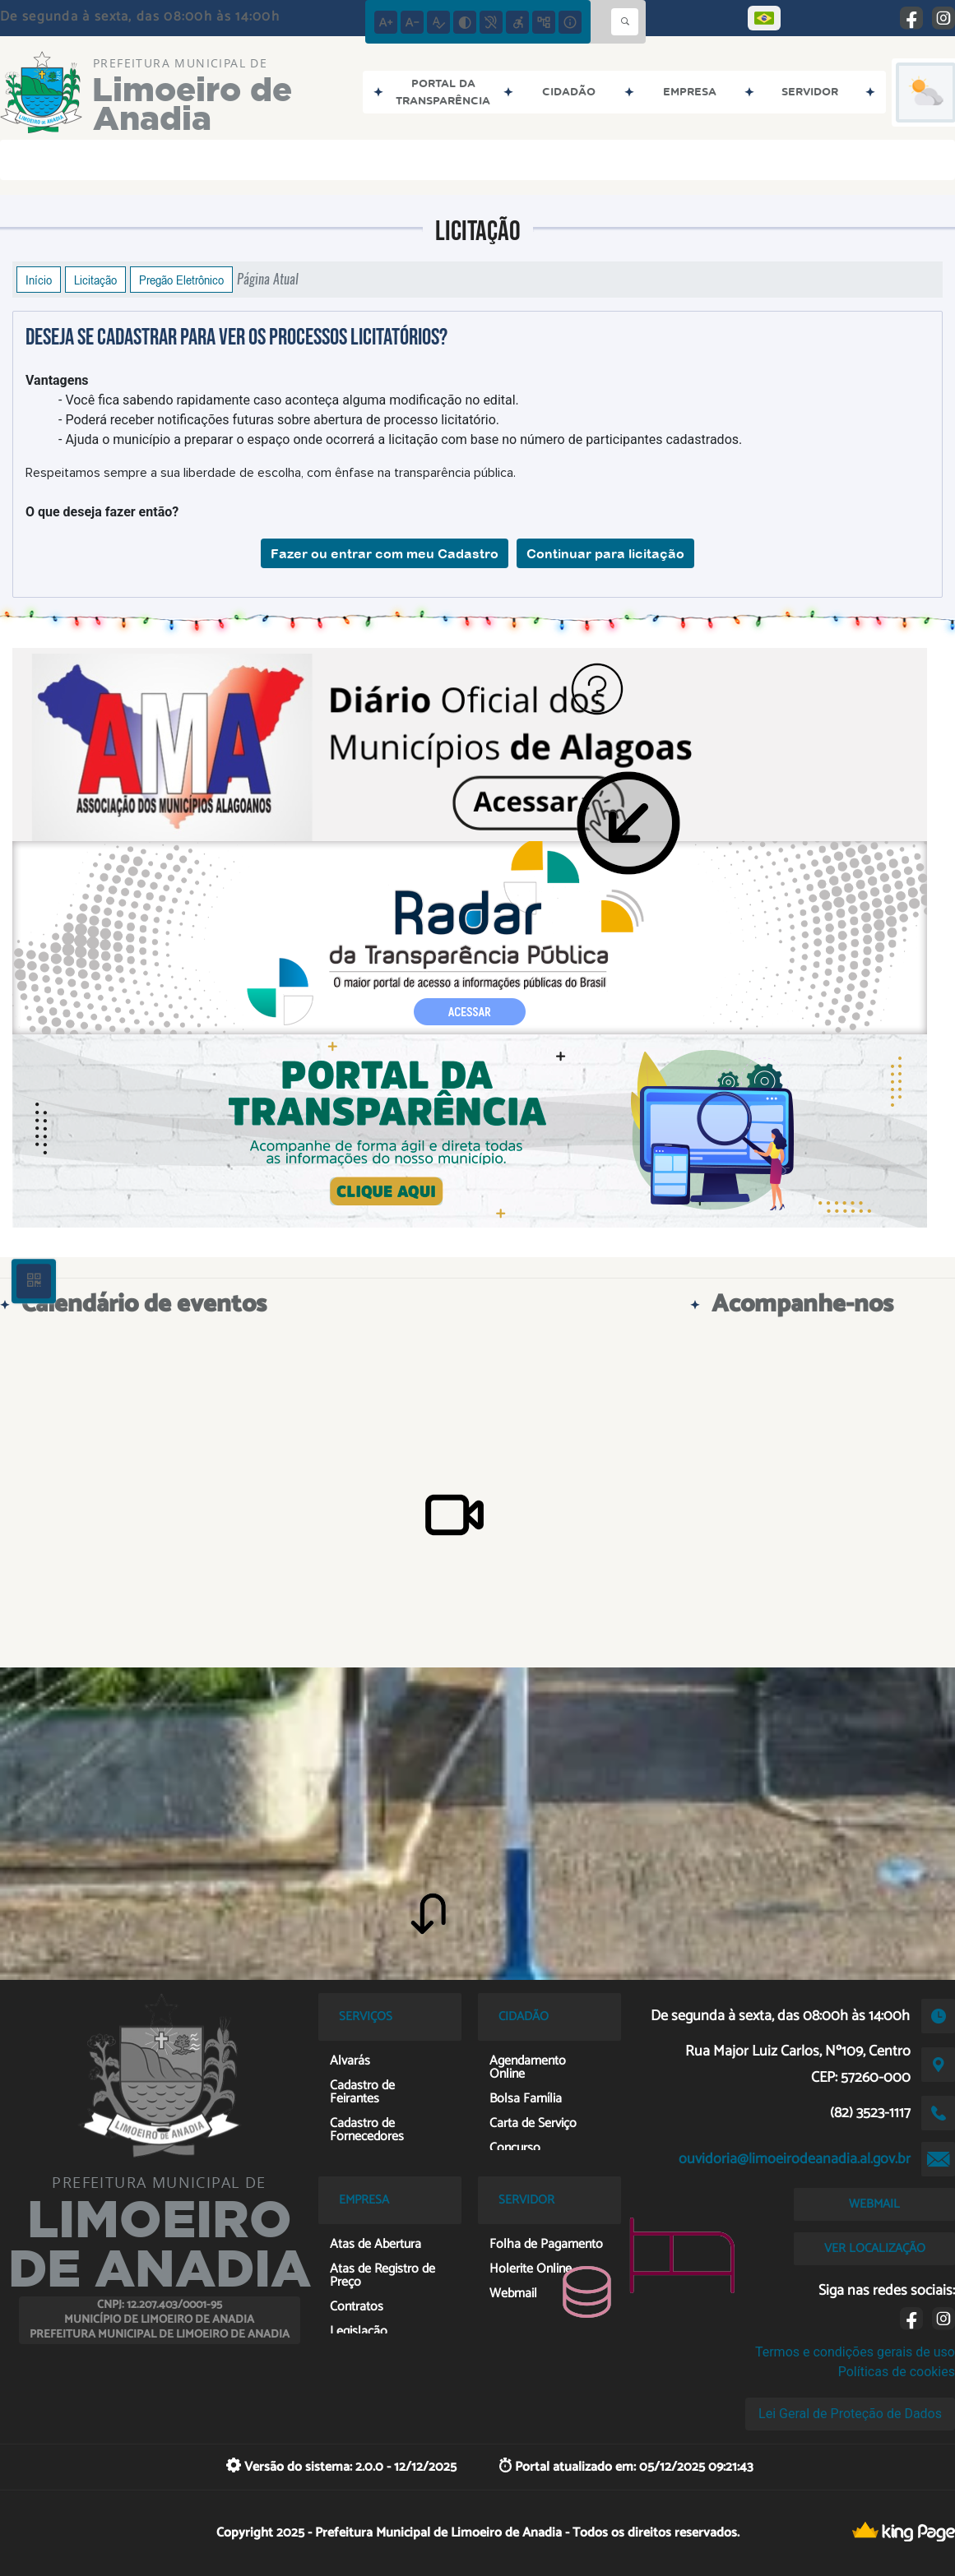  Describe the element at coordinates (597, 689) in the screenshot. I see `access help or support` at that location.